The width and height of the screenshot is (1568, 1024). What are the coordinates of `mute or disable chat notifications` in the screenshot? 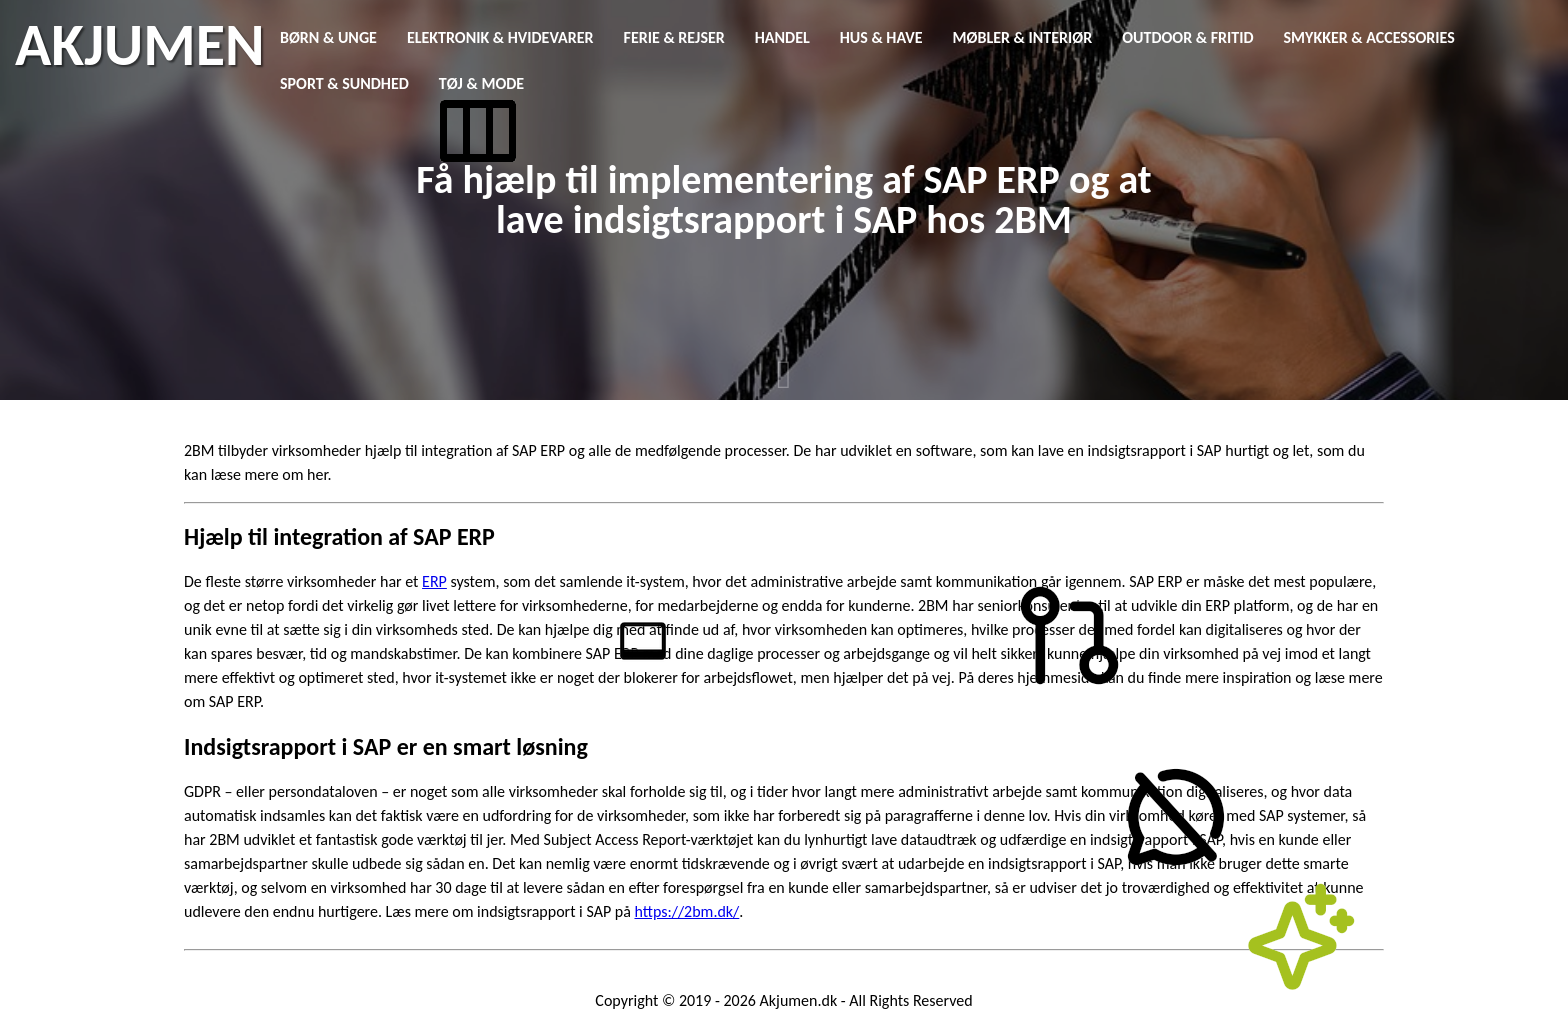 It's located at (1176, 817).